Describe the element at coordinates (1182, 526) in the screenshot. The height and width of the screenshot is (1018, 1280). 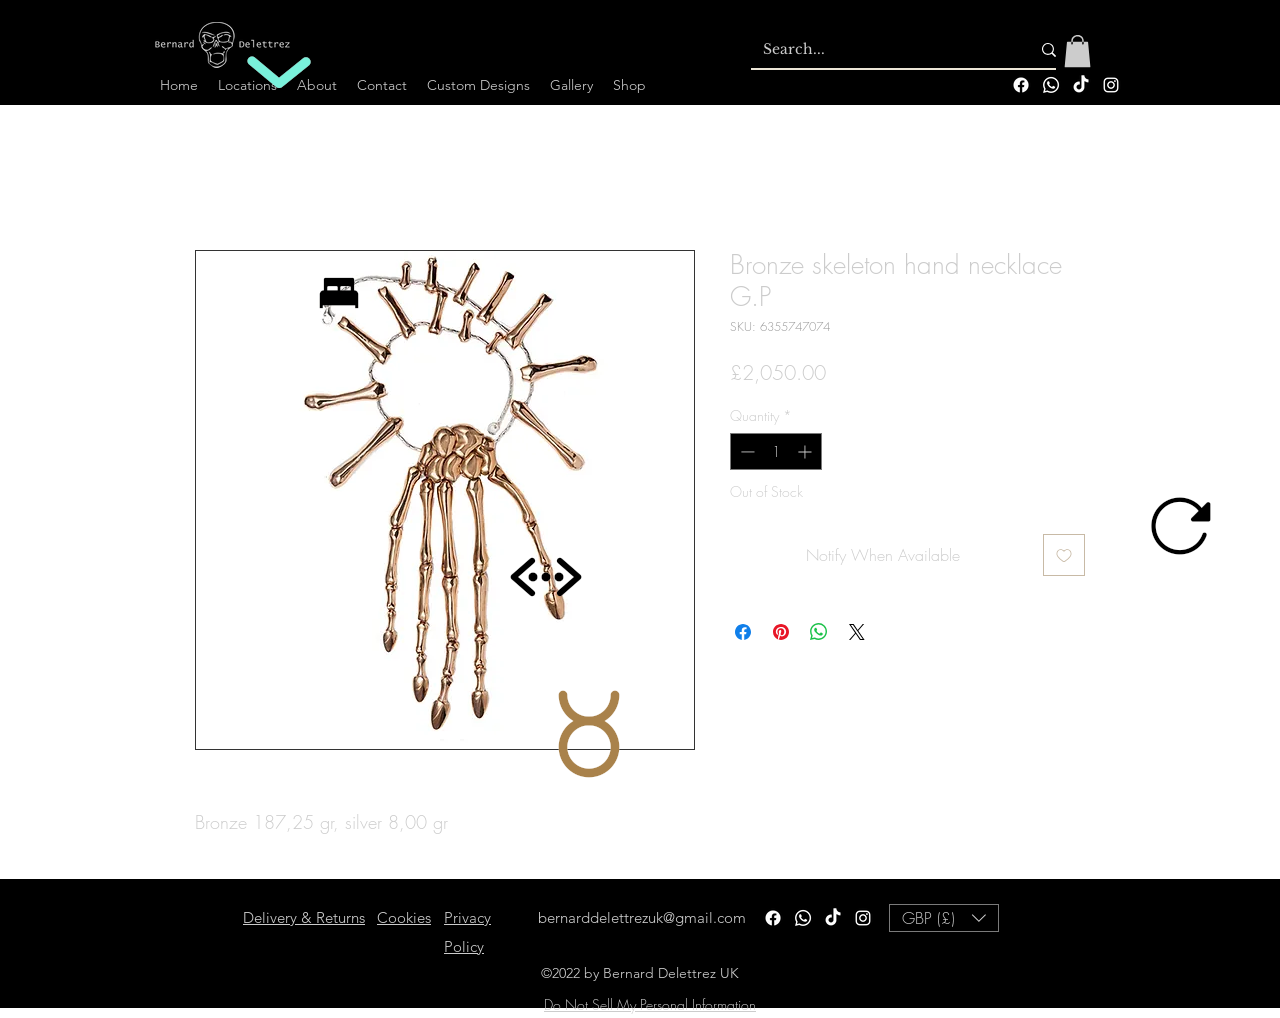
I see `refresh or reload the current page` at that location.